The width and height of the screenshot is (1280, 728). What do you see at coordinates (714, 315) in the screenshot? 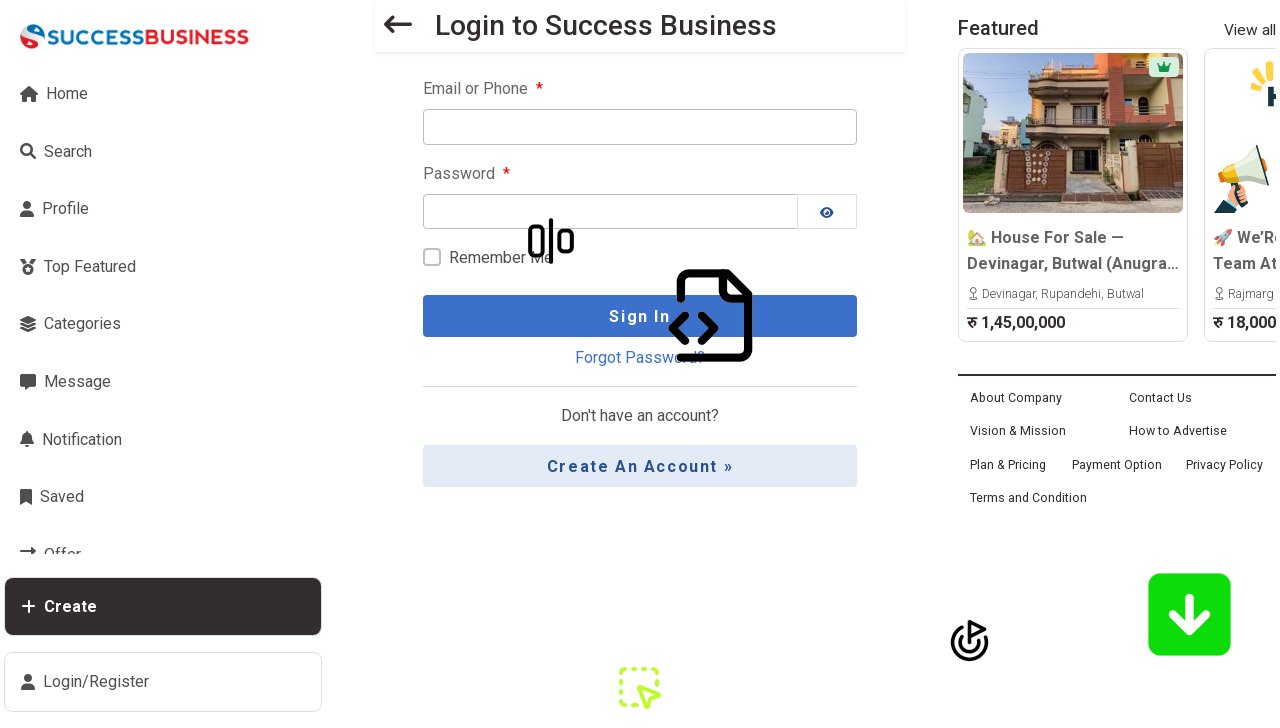
I see `view source code file` at bounding box center [714, 315].